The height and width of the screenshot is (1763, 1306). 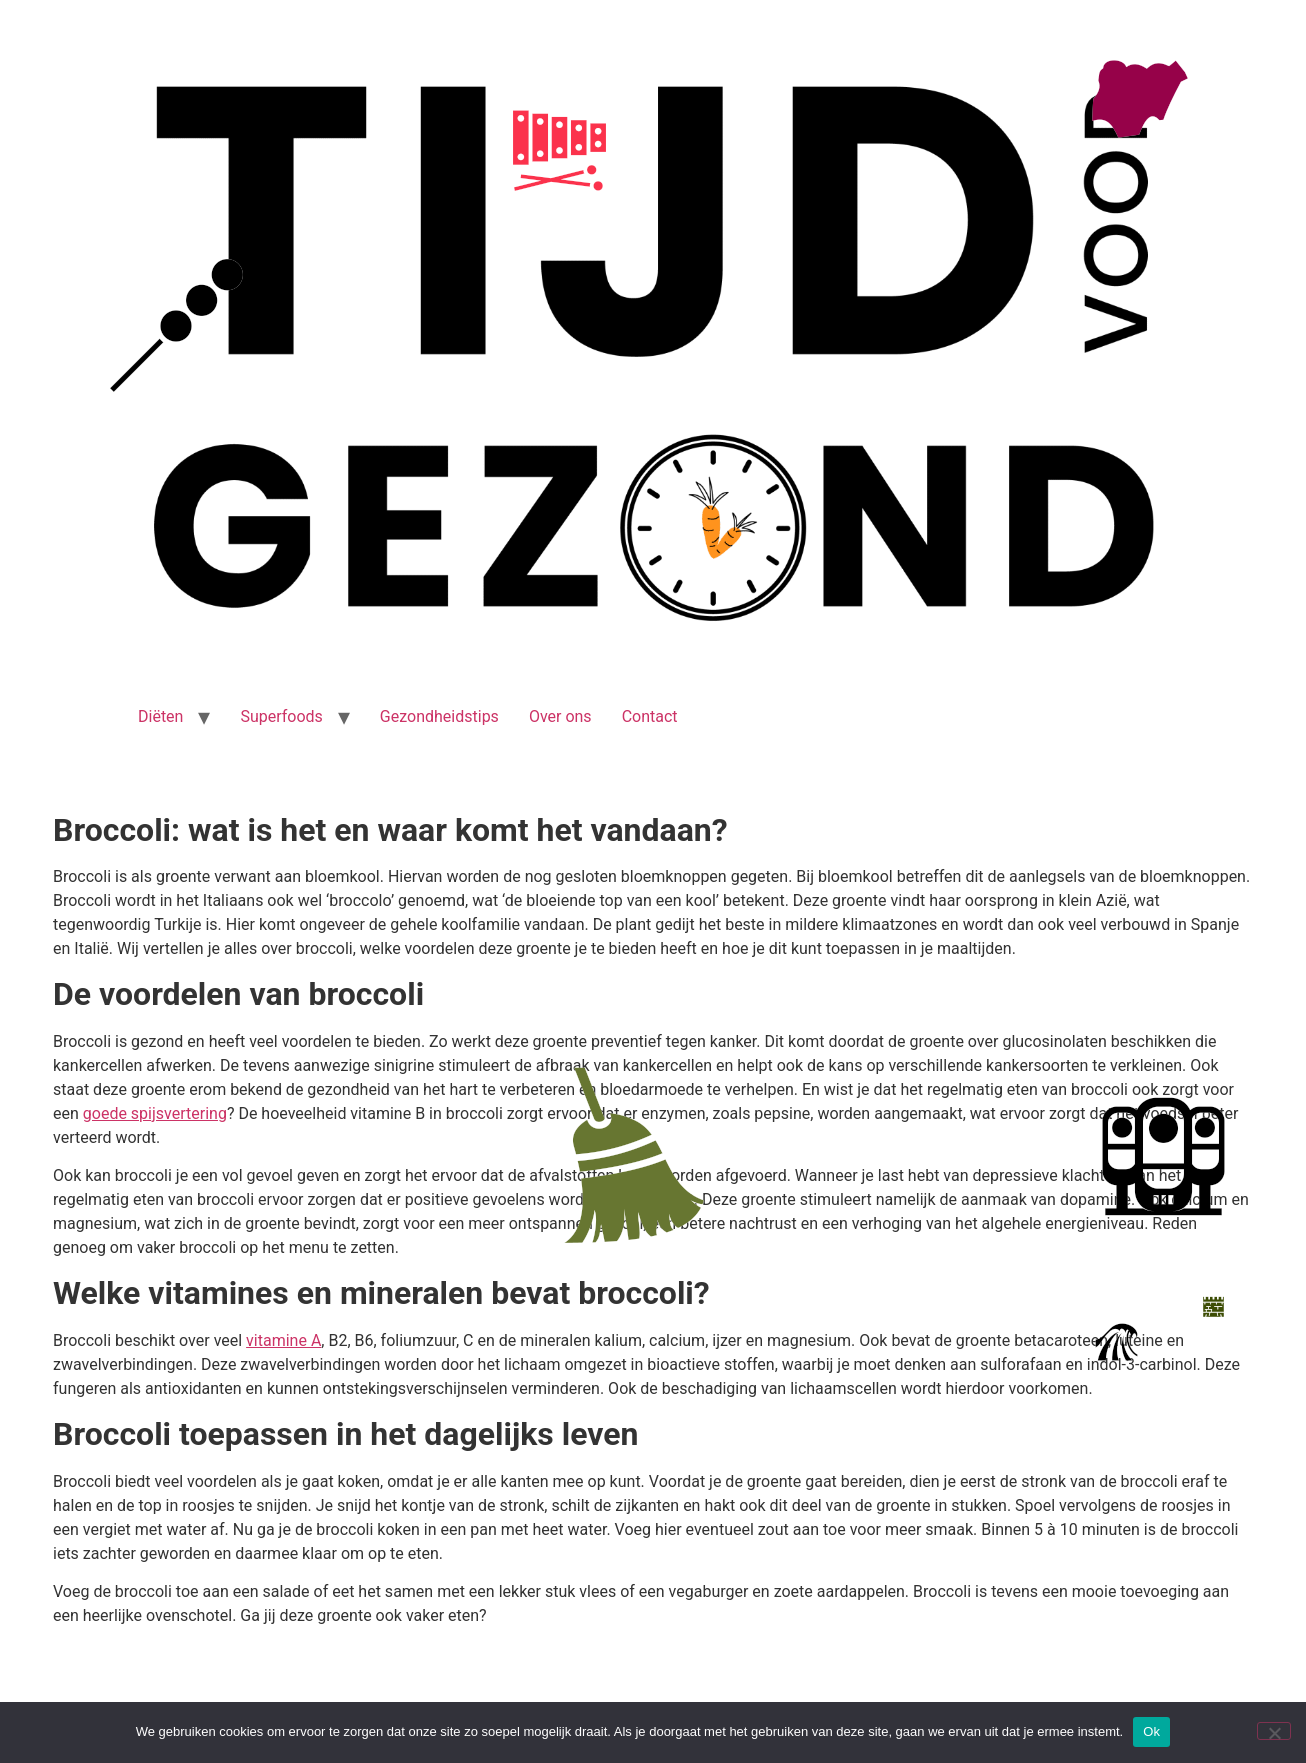 I want to click on access music or sound settings, so click(x=559, y=150).